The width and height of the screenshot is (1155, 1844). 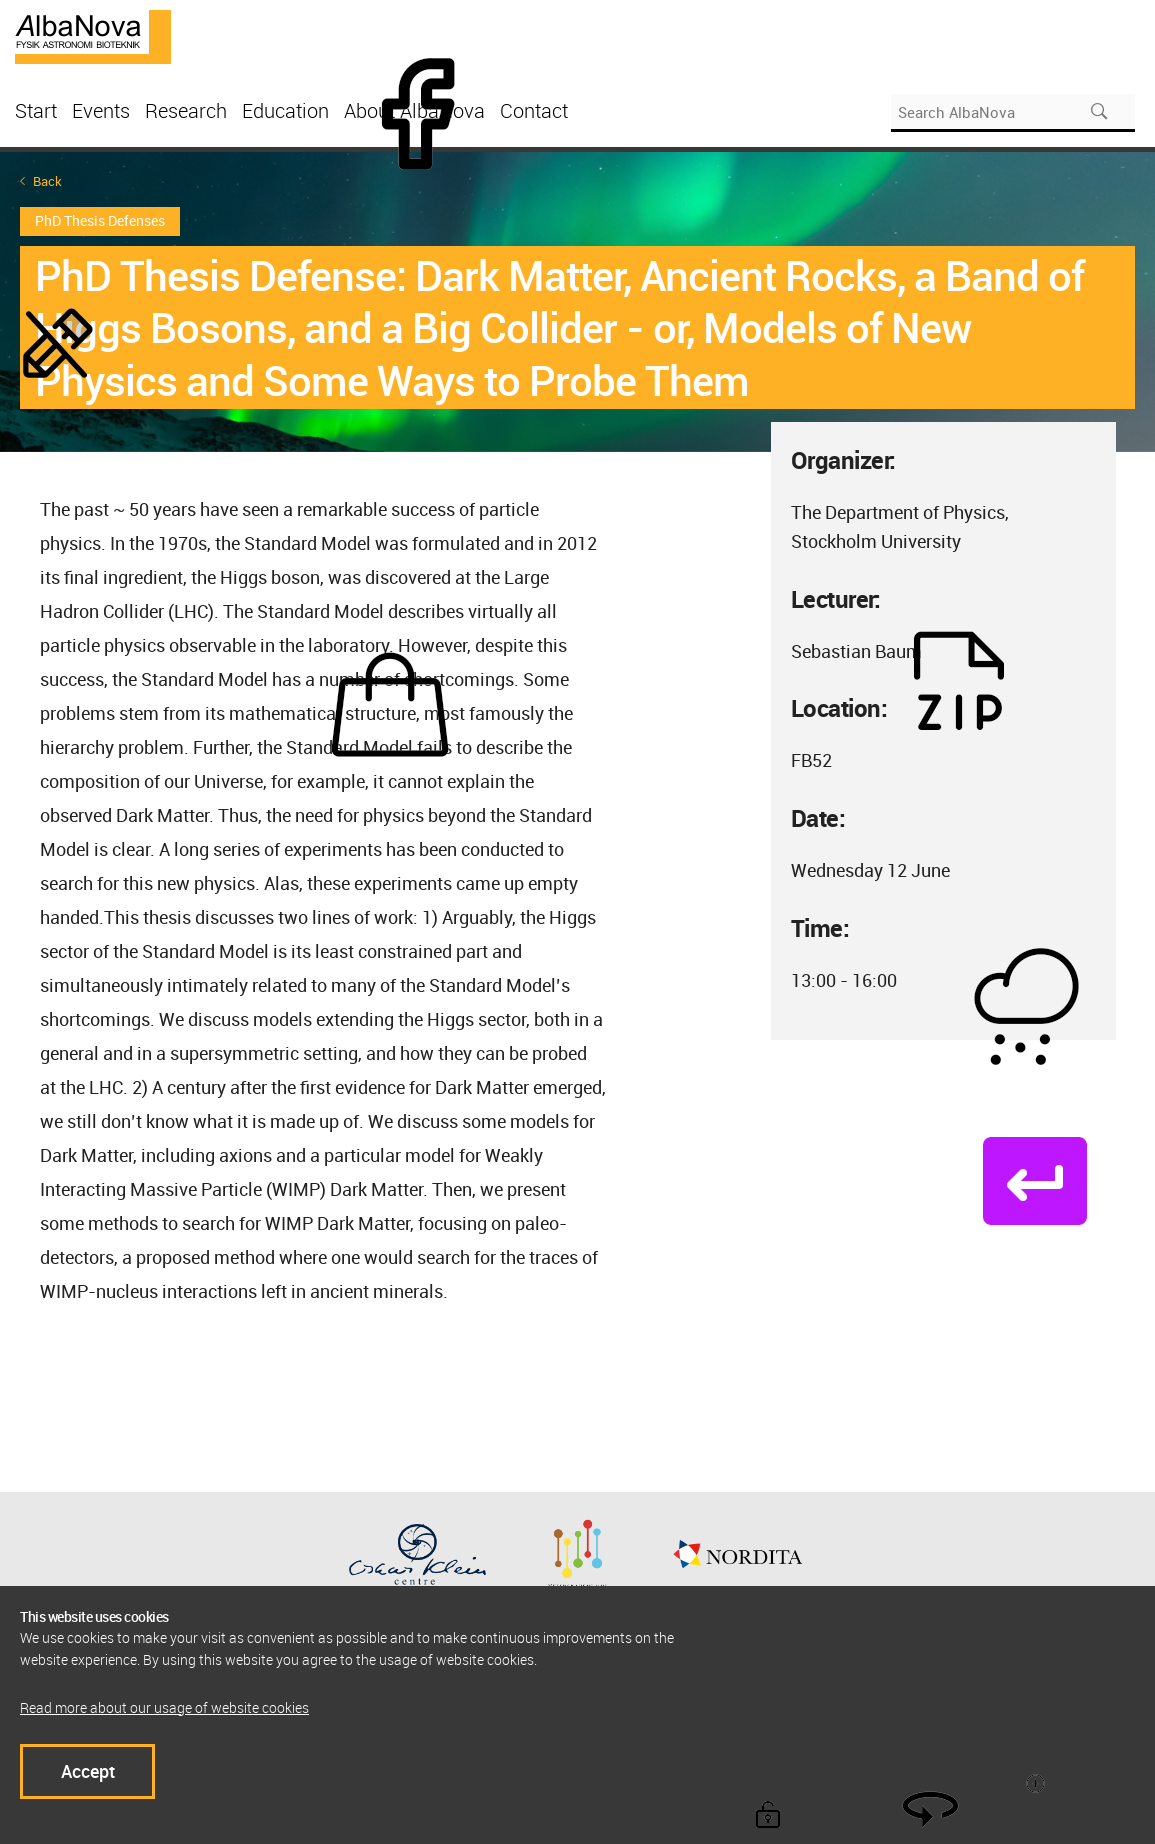 I want to click on open Facebook app, so click(x=421, y=114).